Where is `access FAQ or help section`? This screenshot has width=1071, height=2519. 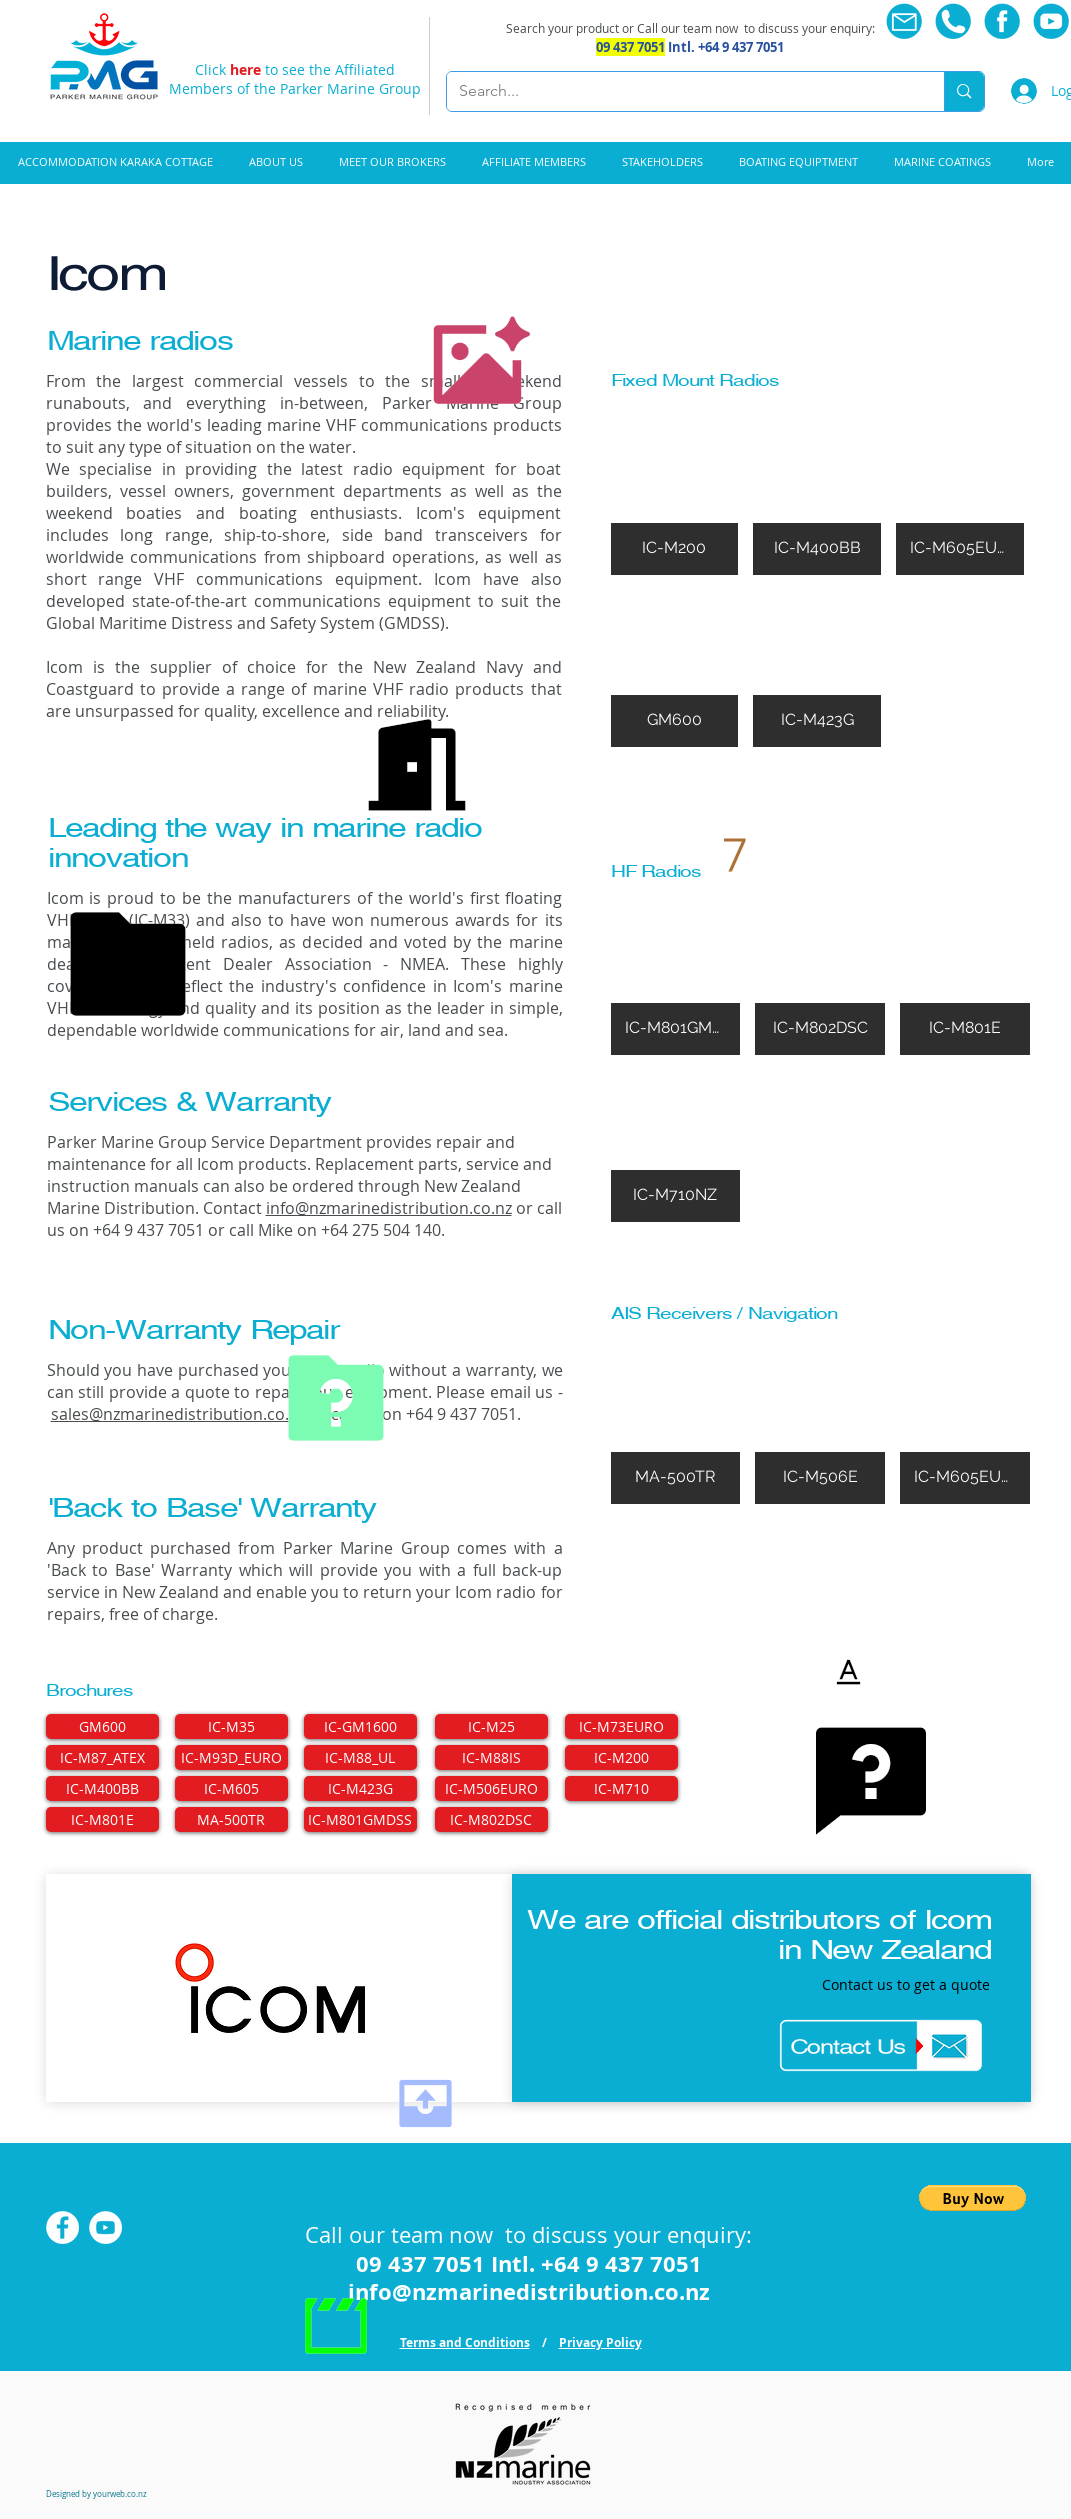
access FAQ or help section is located at coordinates (871, 1777).